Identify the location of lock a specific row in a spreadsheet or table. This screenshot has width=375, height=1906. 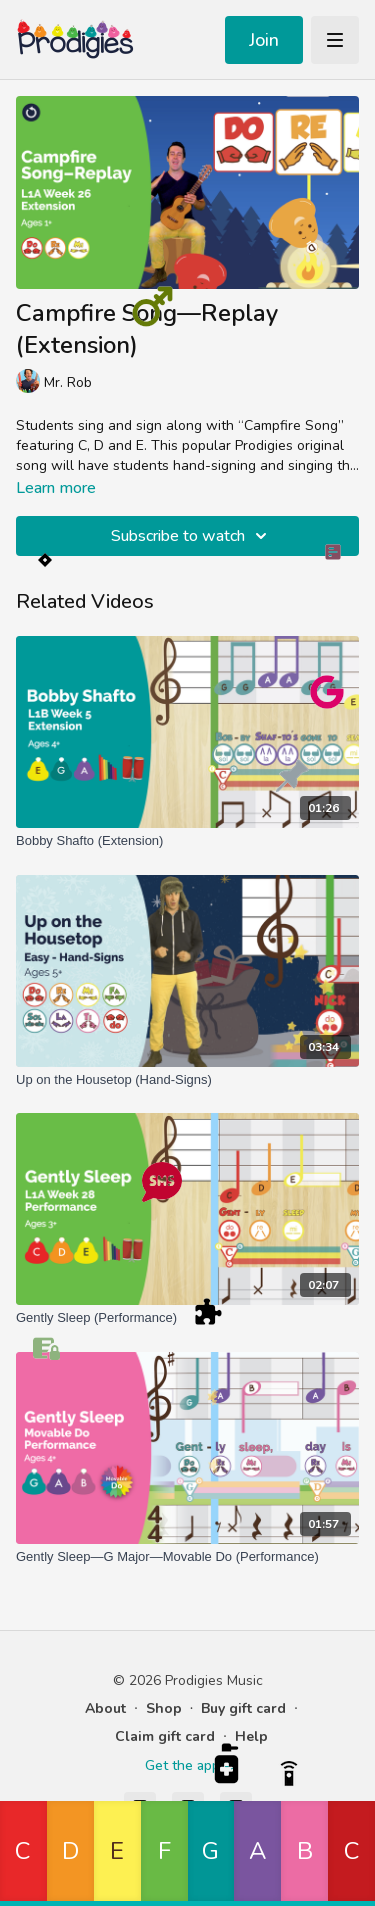
(45, 1348).